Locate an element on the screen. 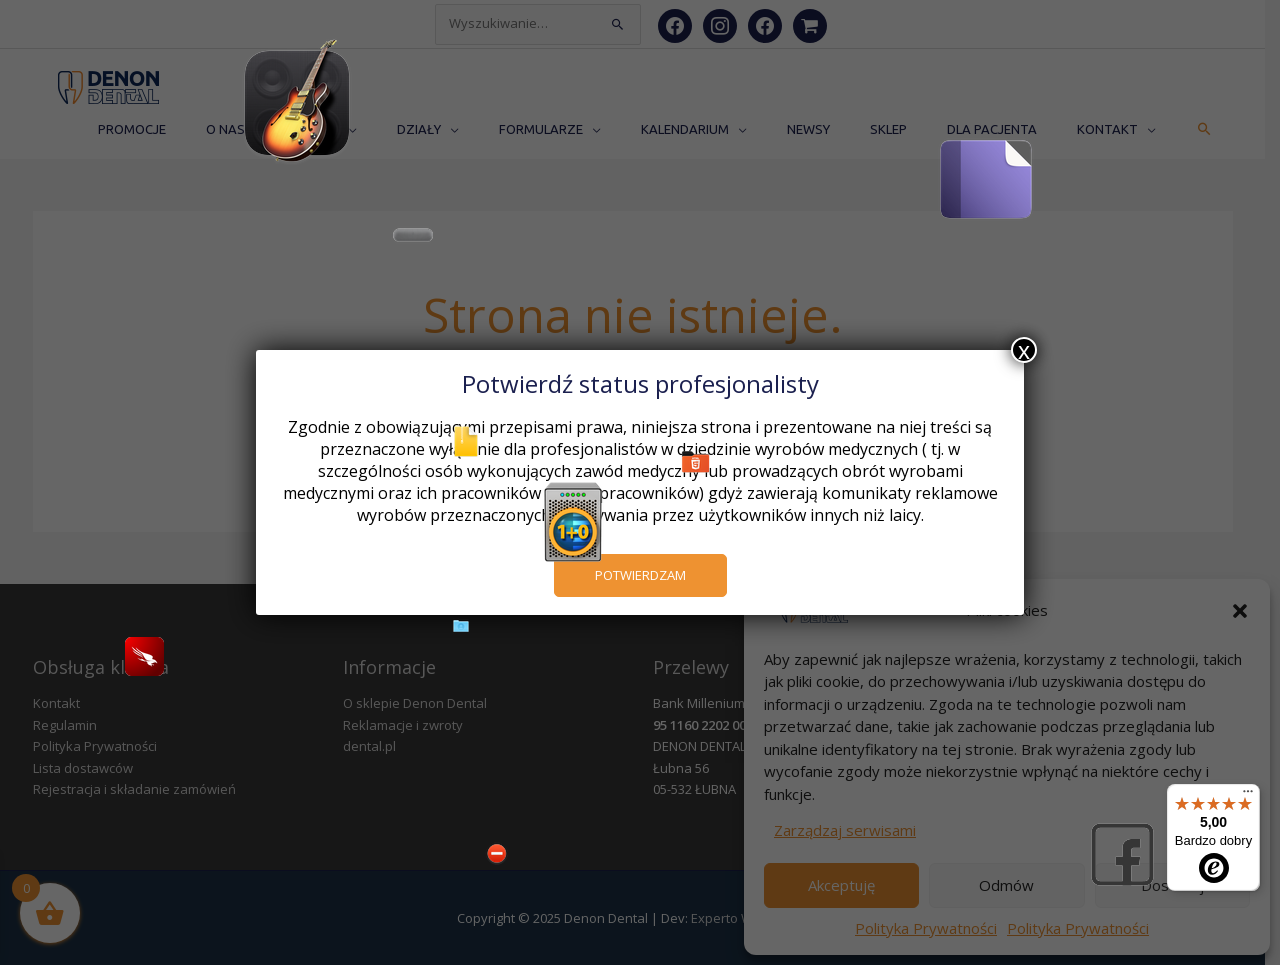  indicates a private or restricted folder is located at coordinates (460, 825).